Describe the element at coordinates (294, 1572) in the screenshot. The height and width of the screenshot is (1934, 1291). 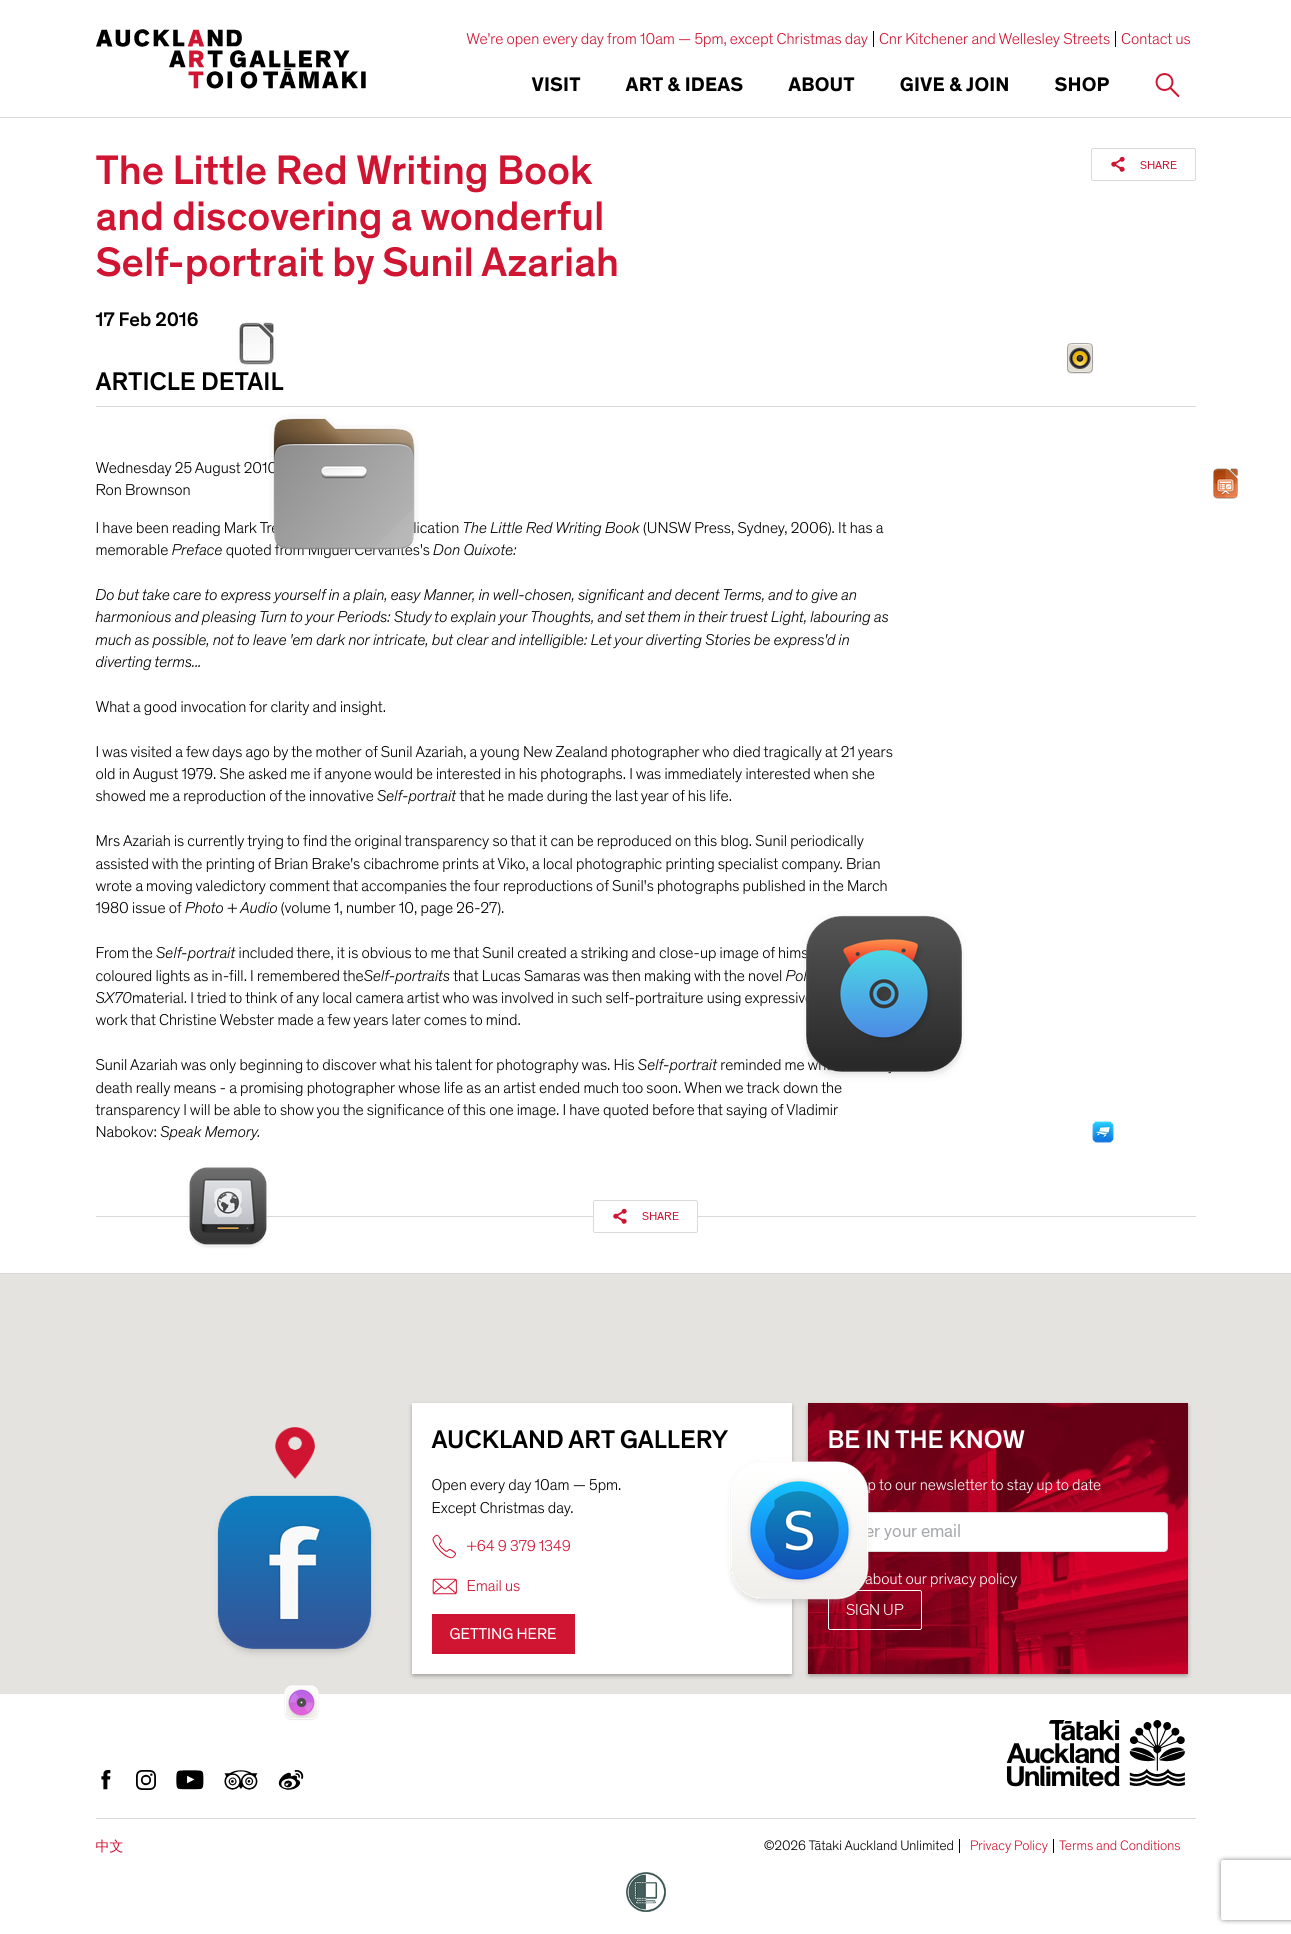
I see `open facebook in browser` at that location.